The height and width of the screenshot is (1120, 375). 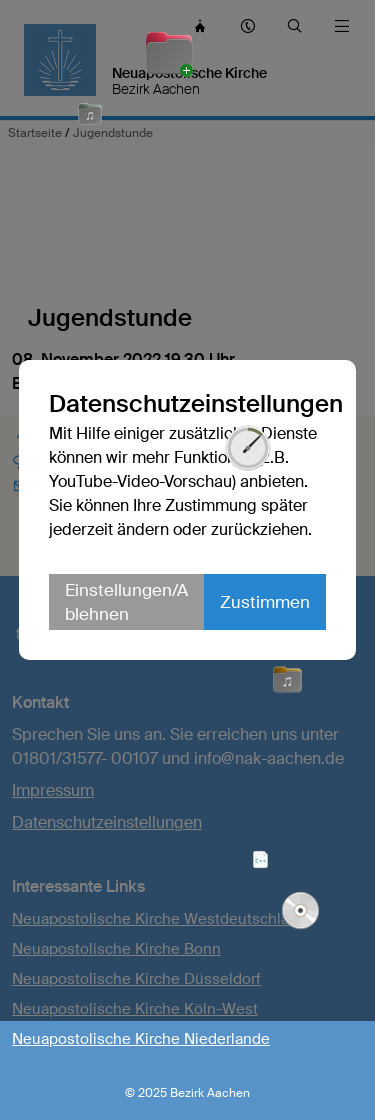 I want to click on a C++ source code file, so click(x=260, y=859).